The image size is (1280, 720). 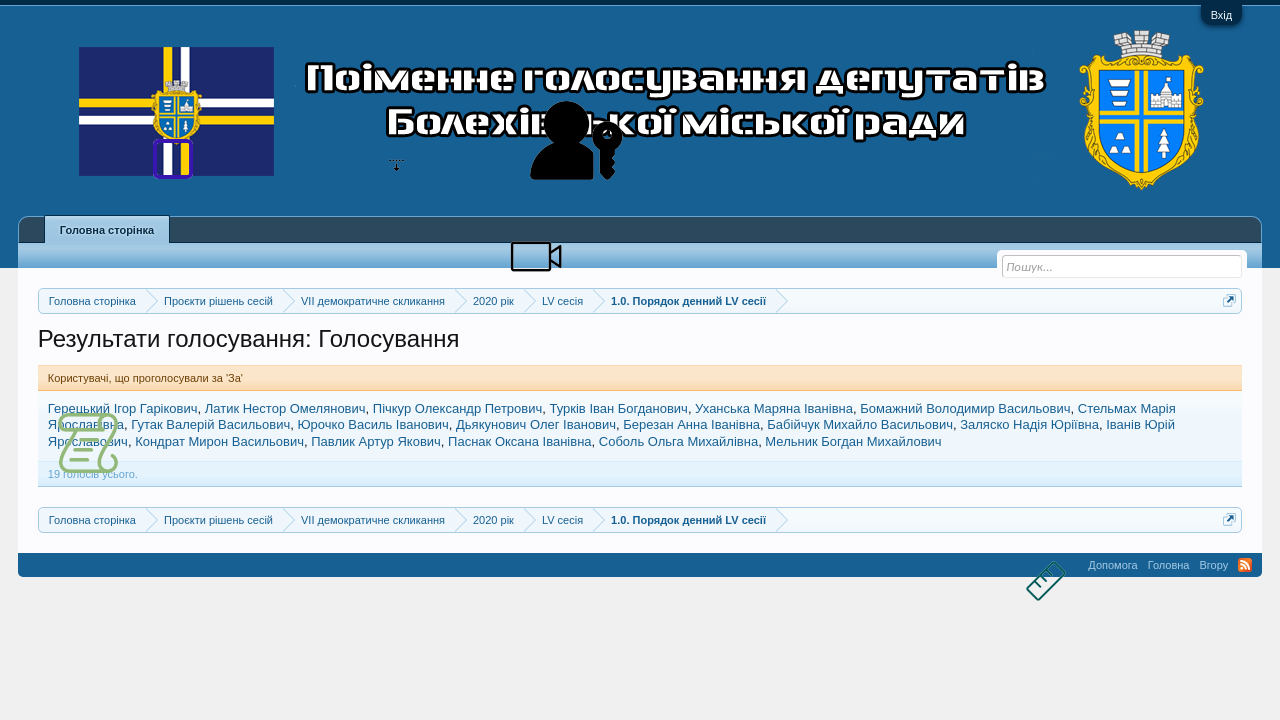 What do you see at coordinates (88, 443) in the screenshot?
I see `view activity log or history` at bounding box center [88, 443].